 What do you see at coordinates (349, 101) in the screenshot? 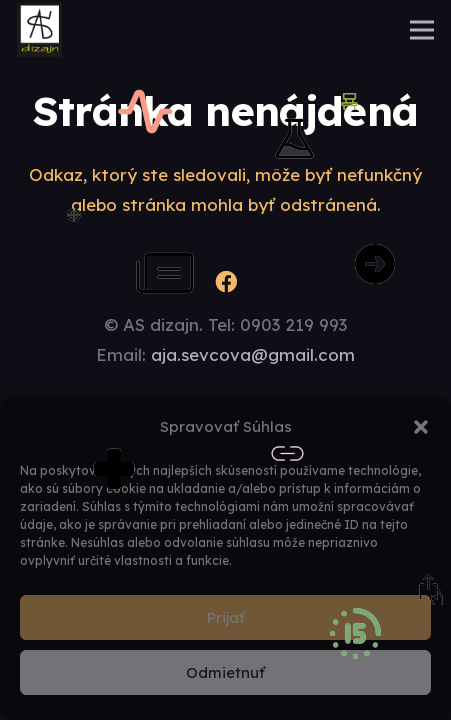
I see `browse furniture or seating options` at bounding box center [349, 101].